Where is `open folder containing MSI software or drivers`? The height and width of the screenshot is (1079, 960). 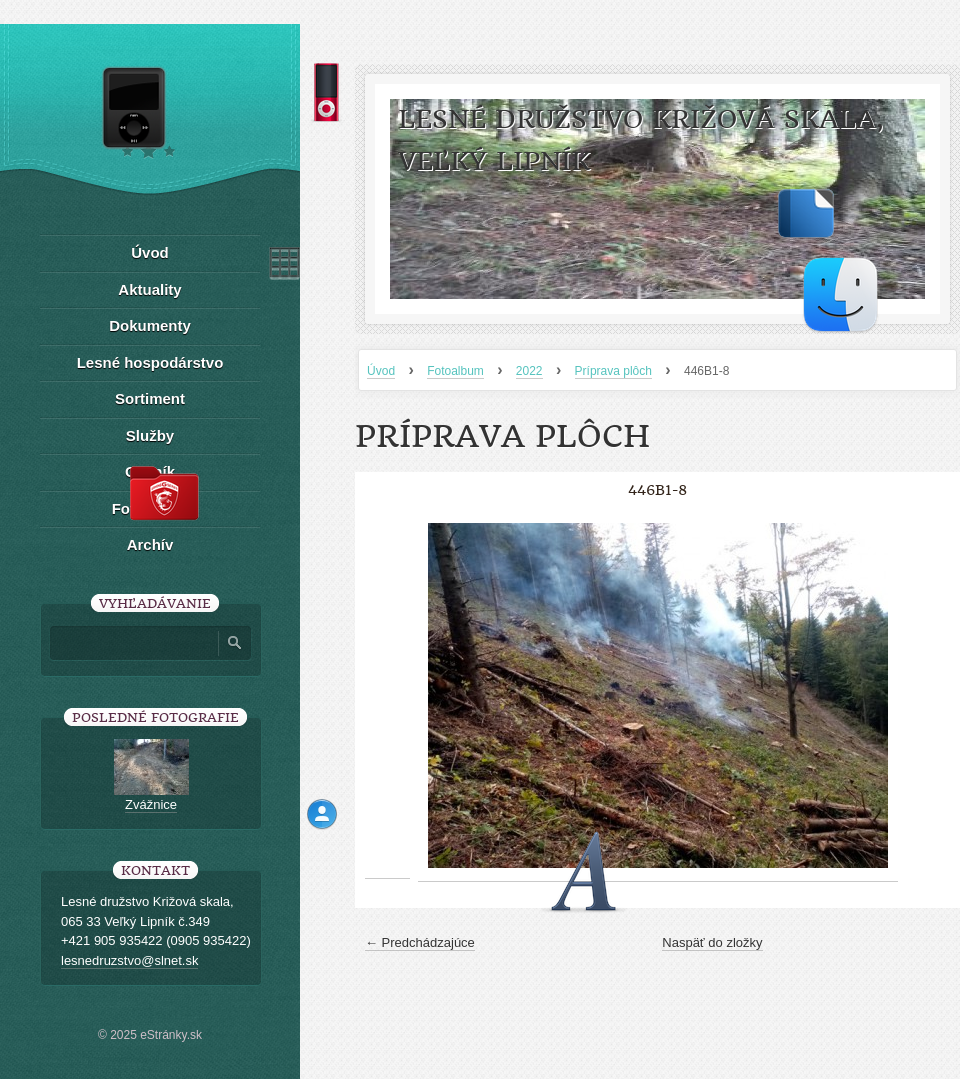
open folder containing MSI software or drivers is located at coordinates (164, 495).